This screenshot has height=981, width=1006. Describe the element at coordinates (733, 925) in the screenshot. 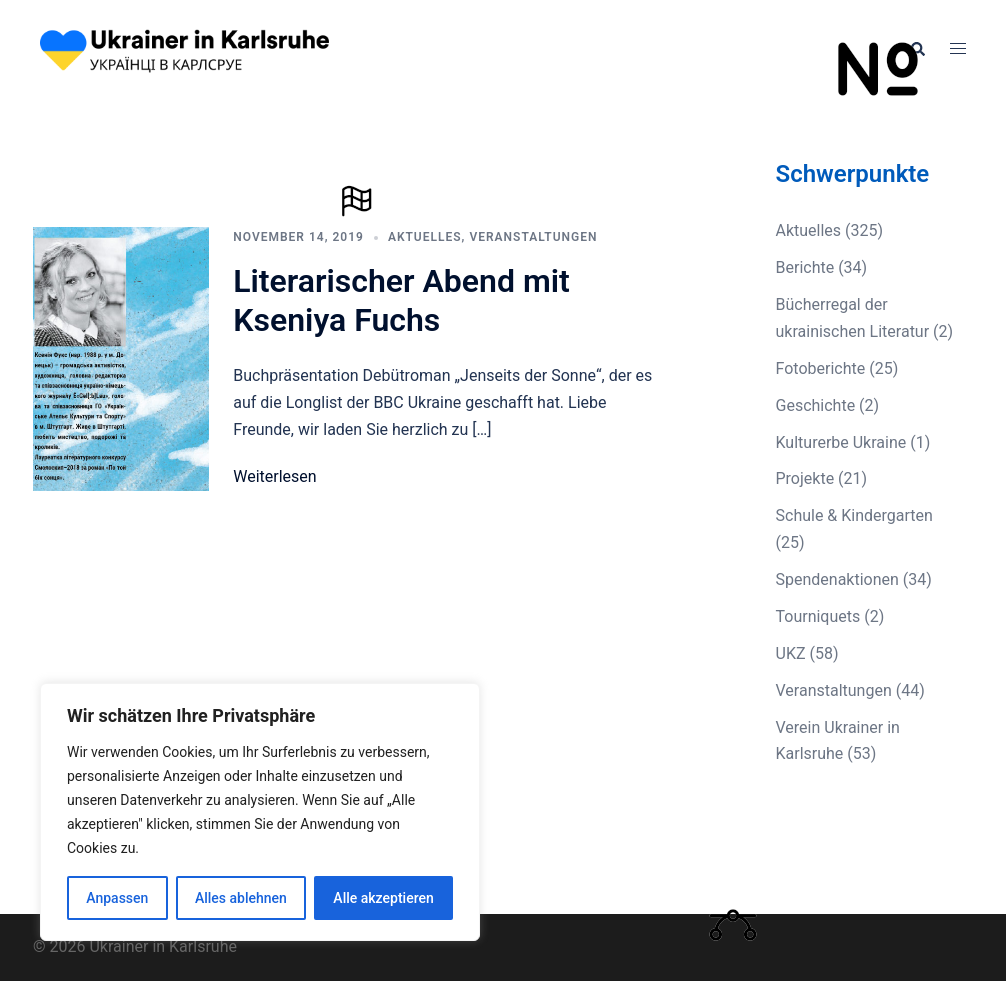

I see `edit vector path or curve` at that location.